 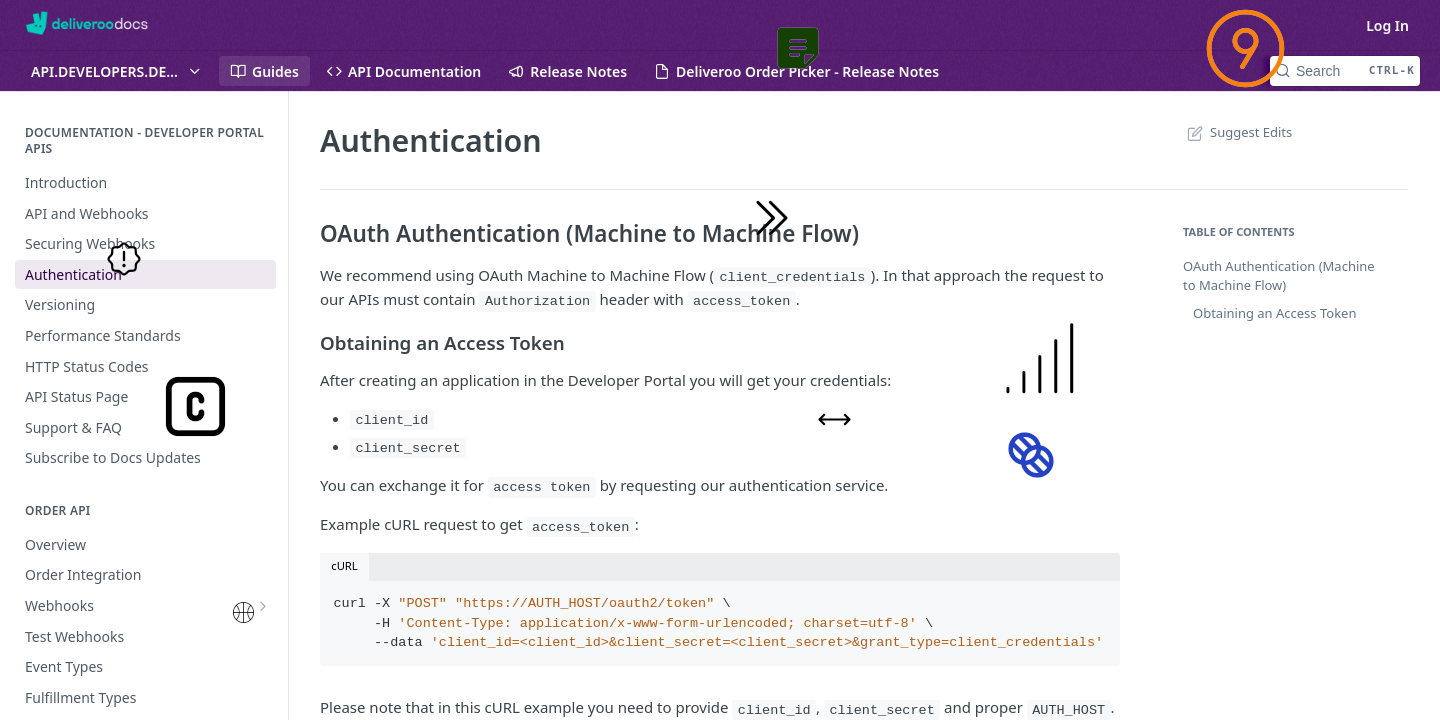 What do you see at coordinates (772, 218) in the screenshot?
I see `skip forward or advance quickly` at bounding box center [772, 218].